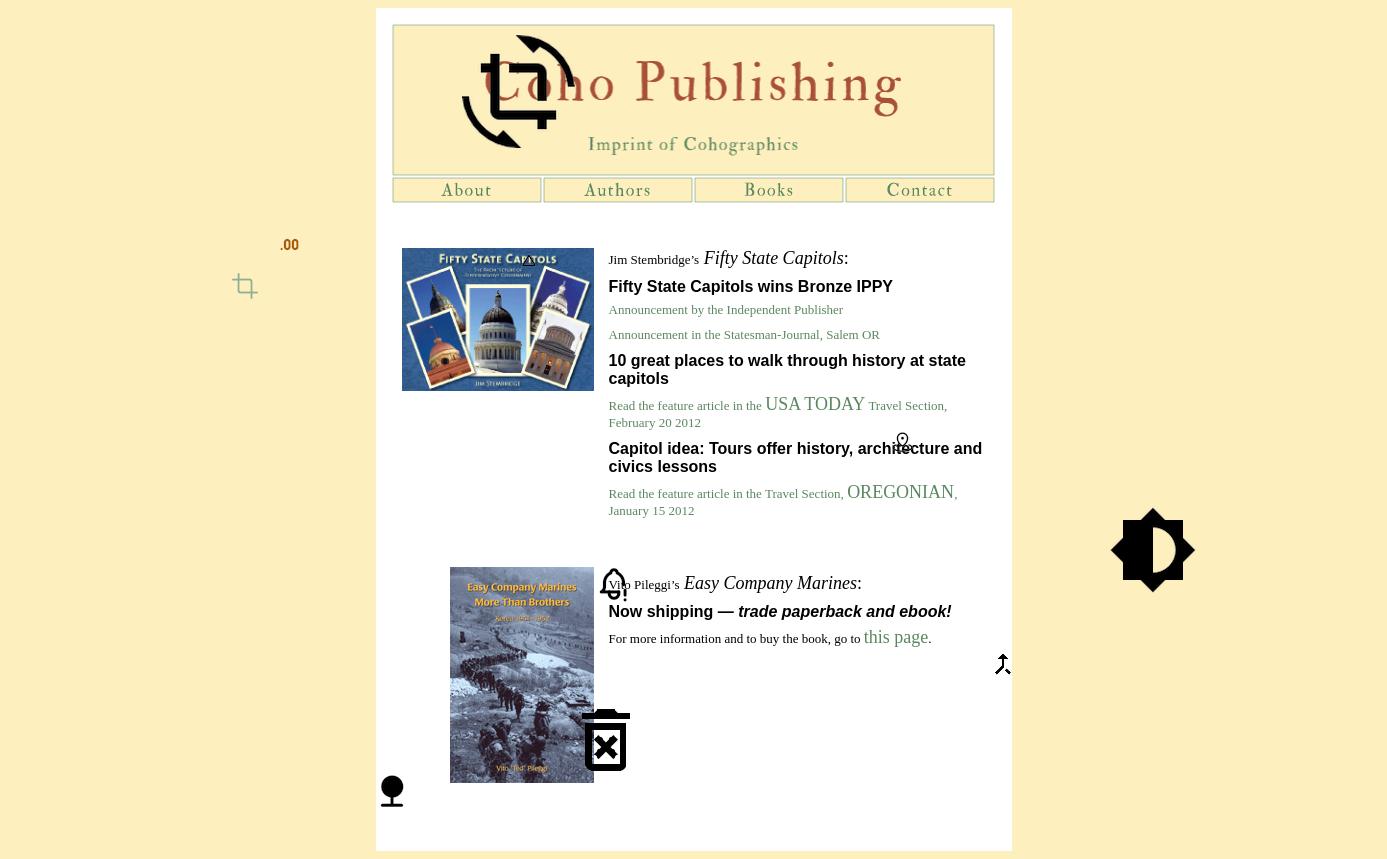 The image size is (1387, 859). What do you see at coordinates (1003, 664) in the screenshot?
I see `merge multiple calls into a conference call` at bounding box center [1003, 664].